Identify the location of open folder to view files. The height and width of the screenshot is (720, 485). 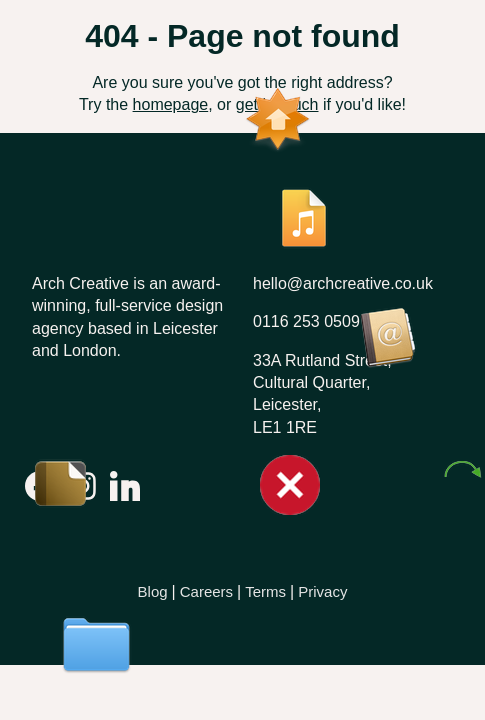
(96, 644).